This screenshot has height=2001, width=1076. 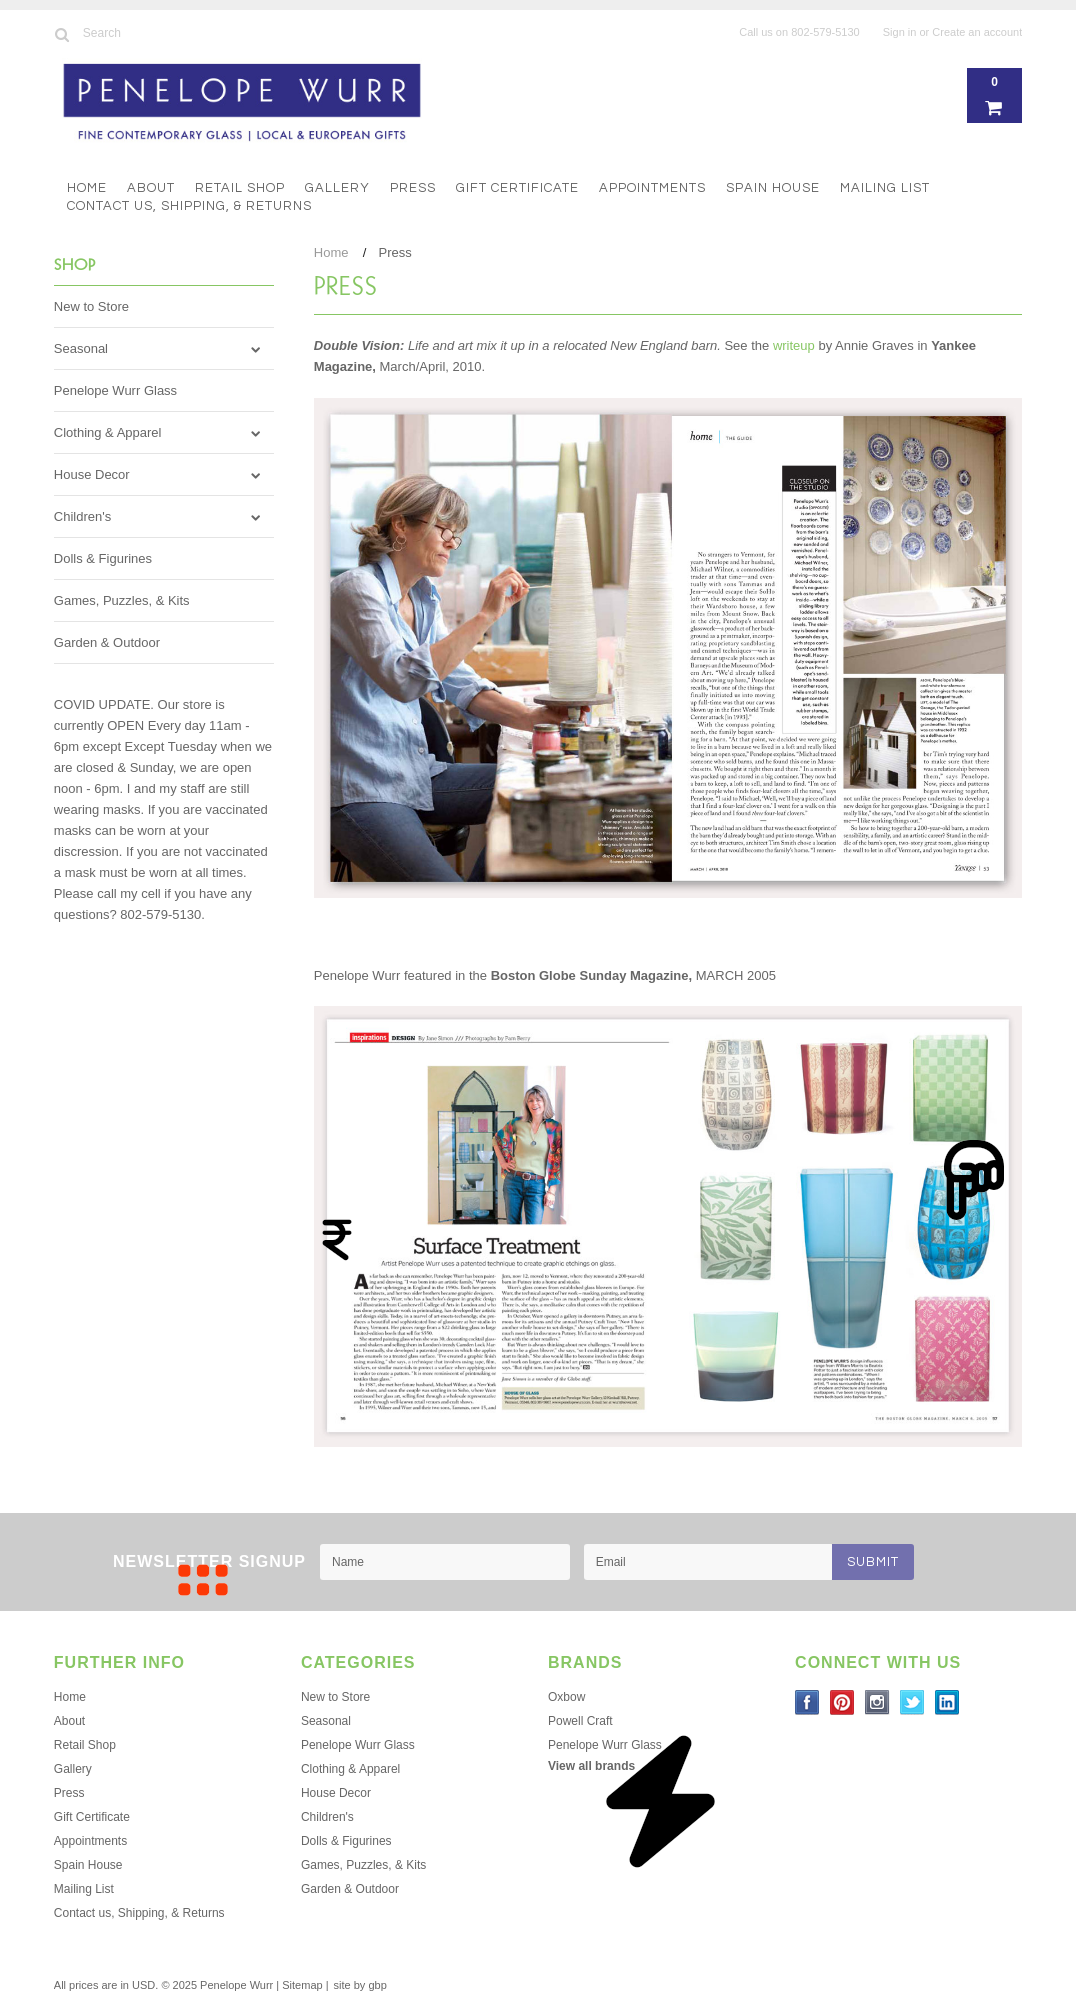 What do you see at coordinates (203, 1580) in the screenshot?
I see `switch to grid view layout` at bounding box center [203, 1580].